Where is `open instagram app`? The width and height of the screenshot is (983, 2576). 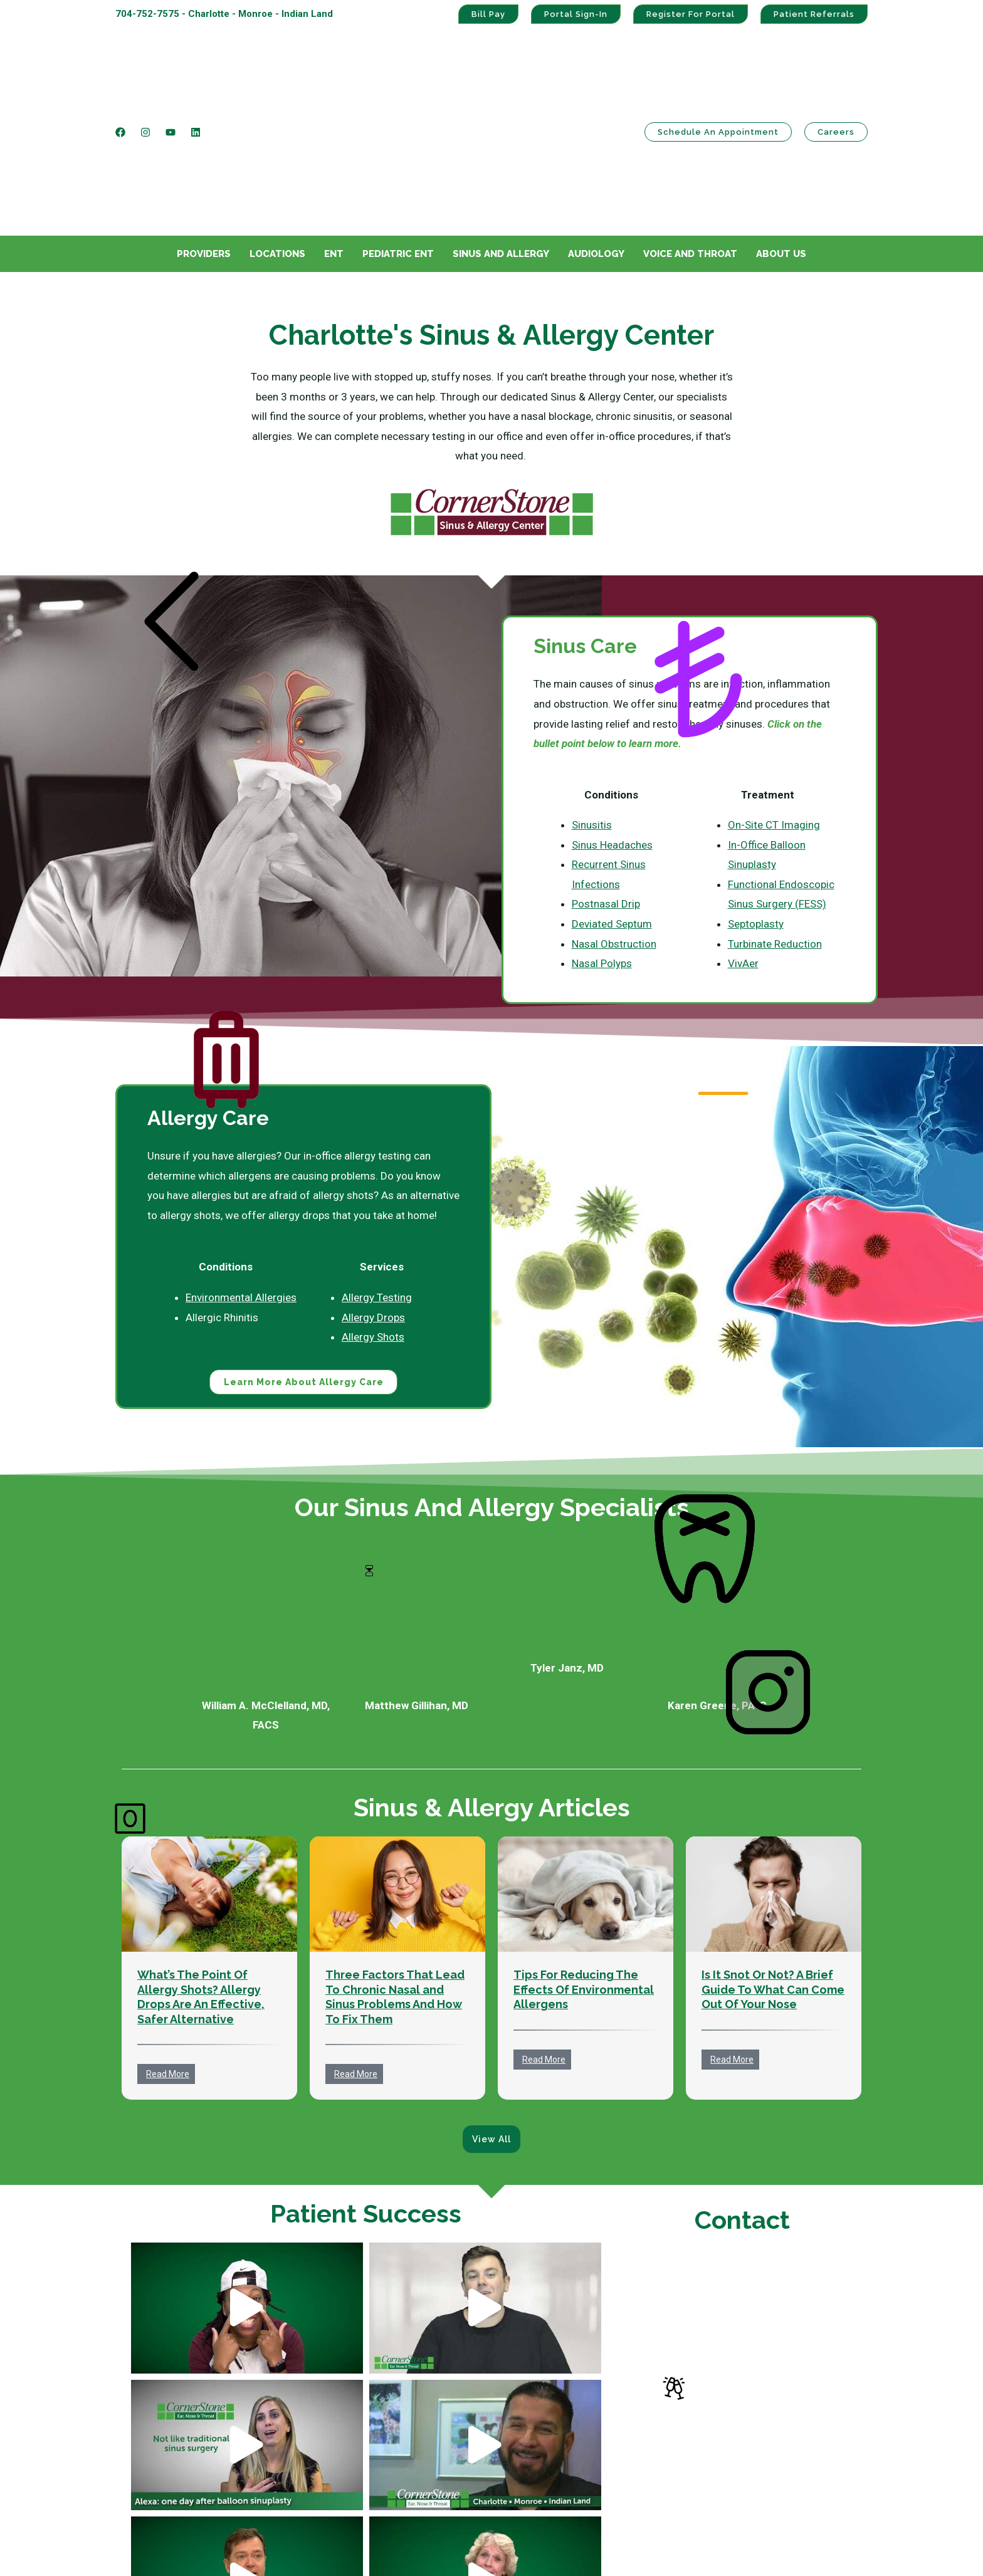
open instagram app is located at coordinates (768, 1692).